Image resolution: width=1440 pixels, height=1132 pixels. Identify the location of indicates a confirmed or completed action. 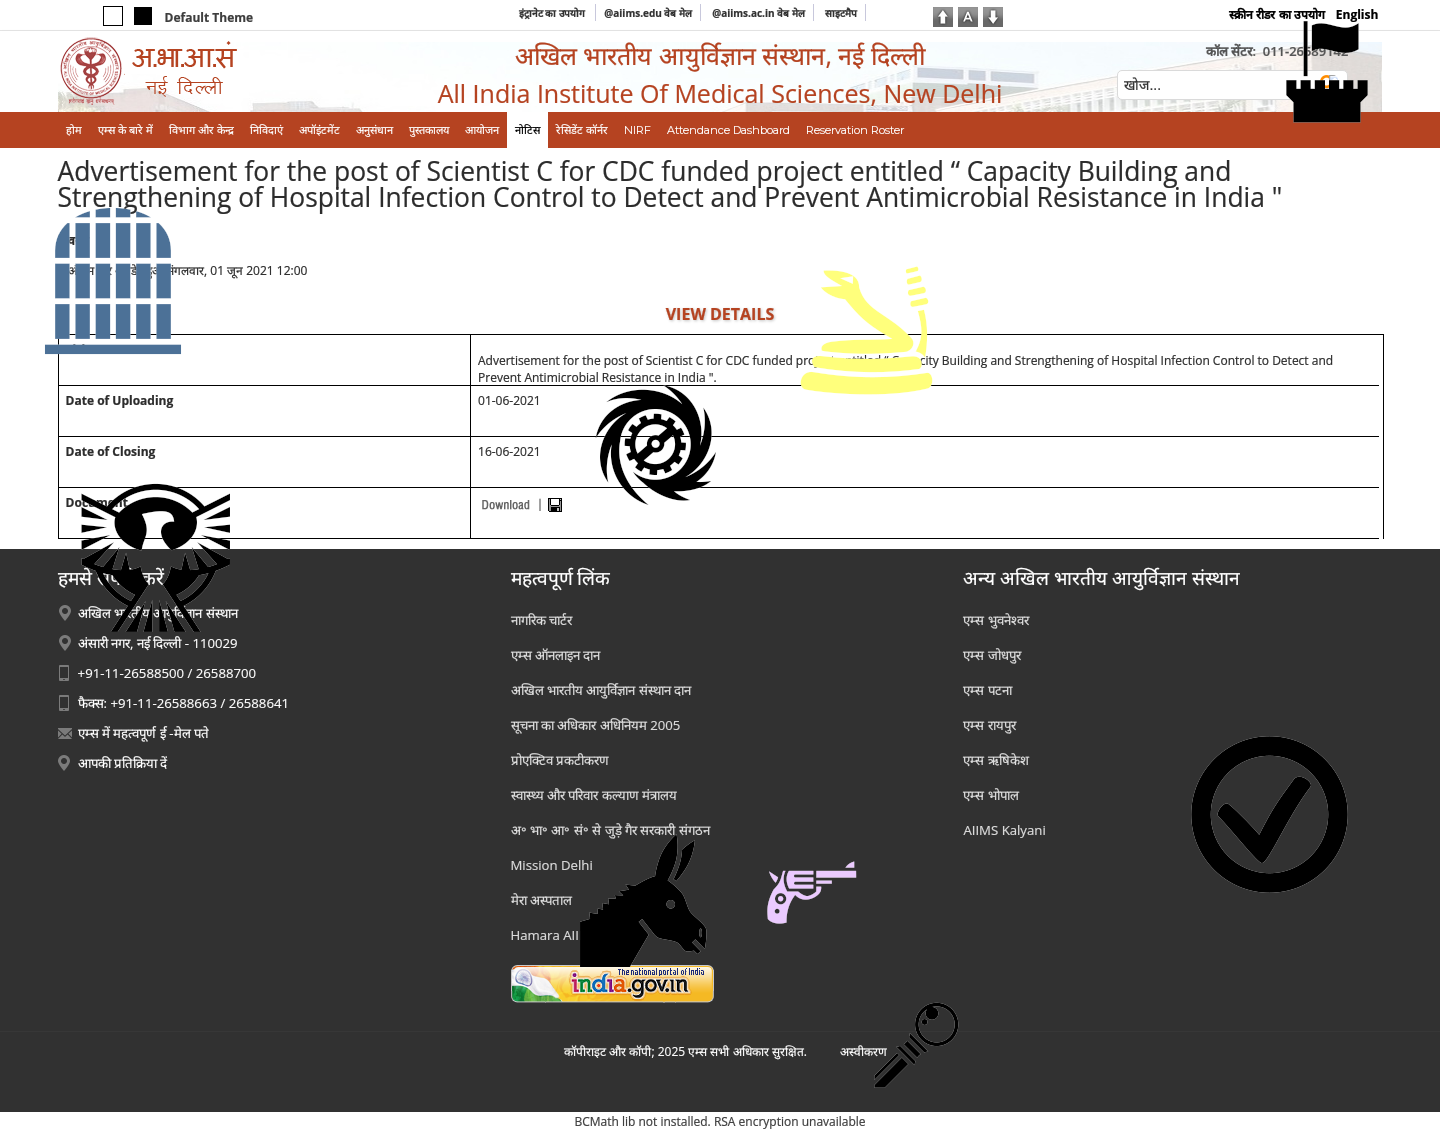
(1269, 814).